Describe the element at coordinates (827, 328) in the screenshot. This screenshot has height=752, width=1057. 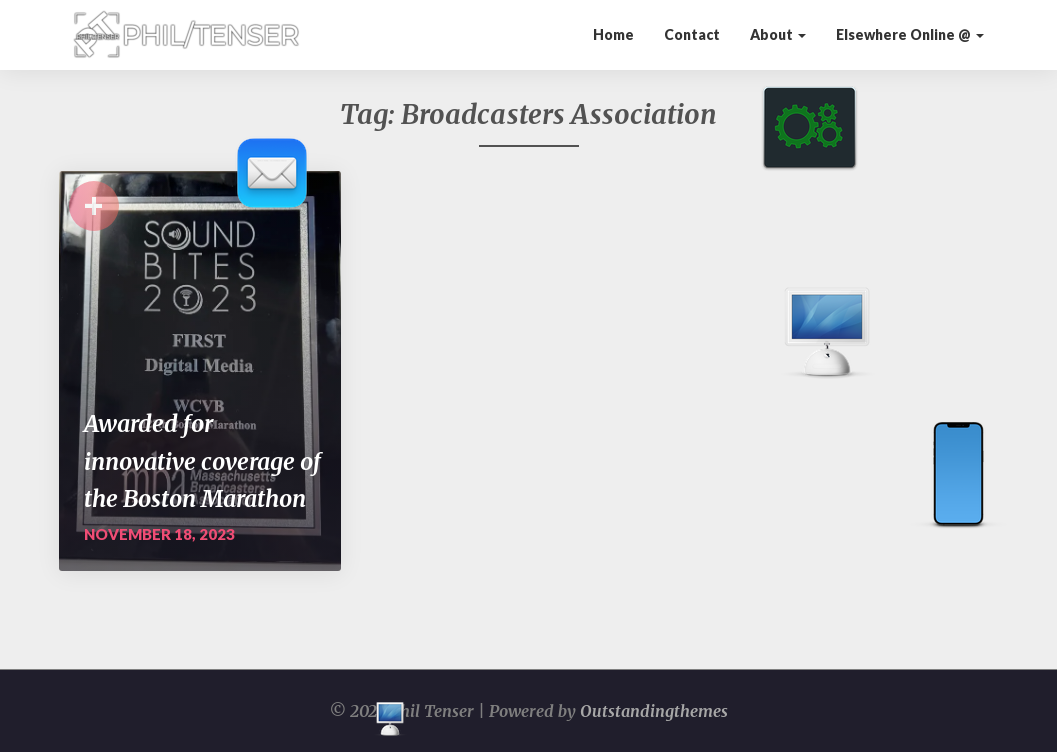
I see `indicates an iMac G4 device in system settings` at that location.